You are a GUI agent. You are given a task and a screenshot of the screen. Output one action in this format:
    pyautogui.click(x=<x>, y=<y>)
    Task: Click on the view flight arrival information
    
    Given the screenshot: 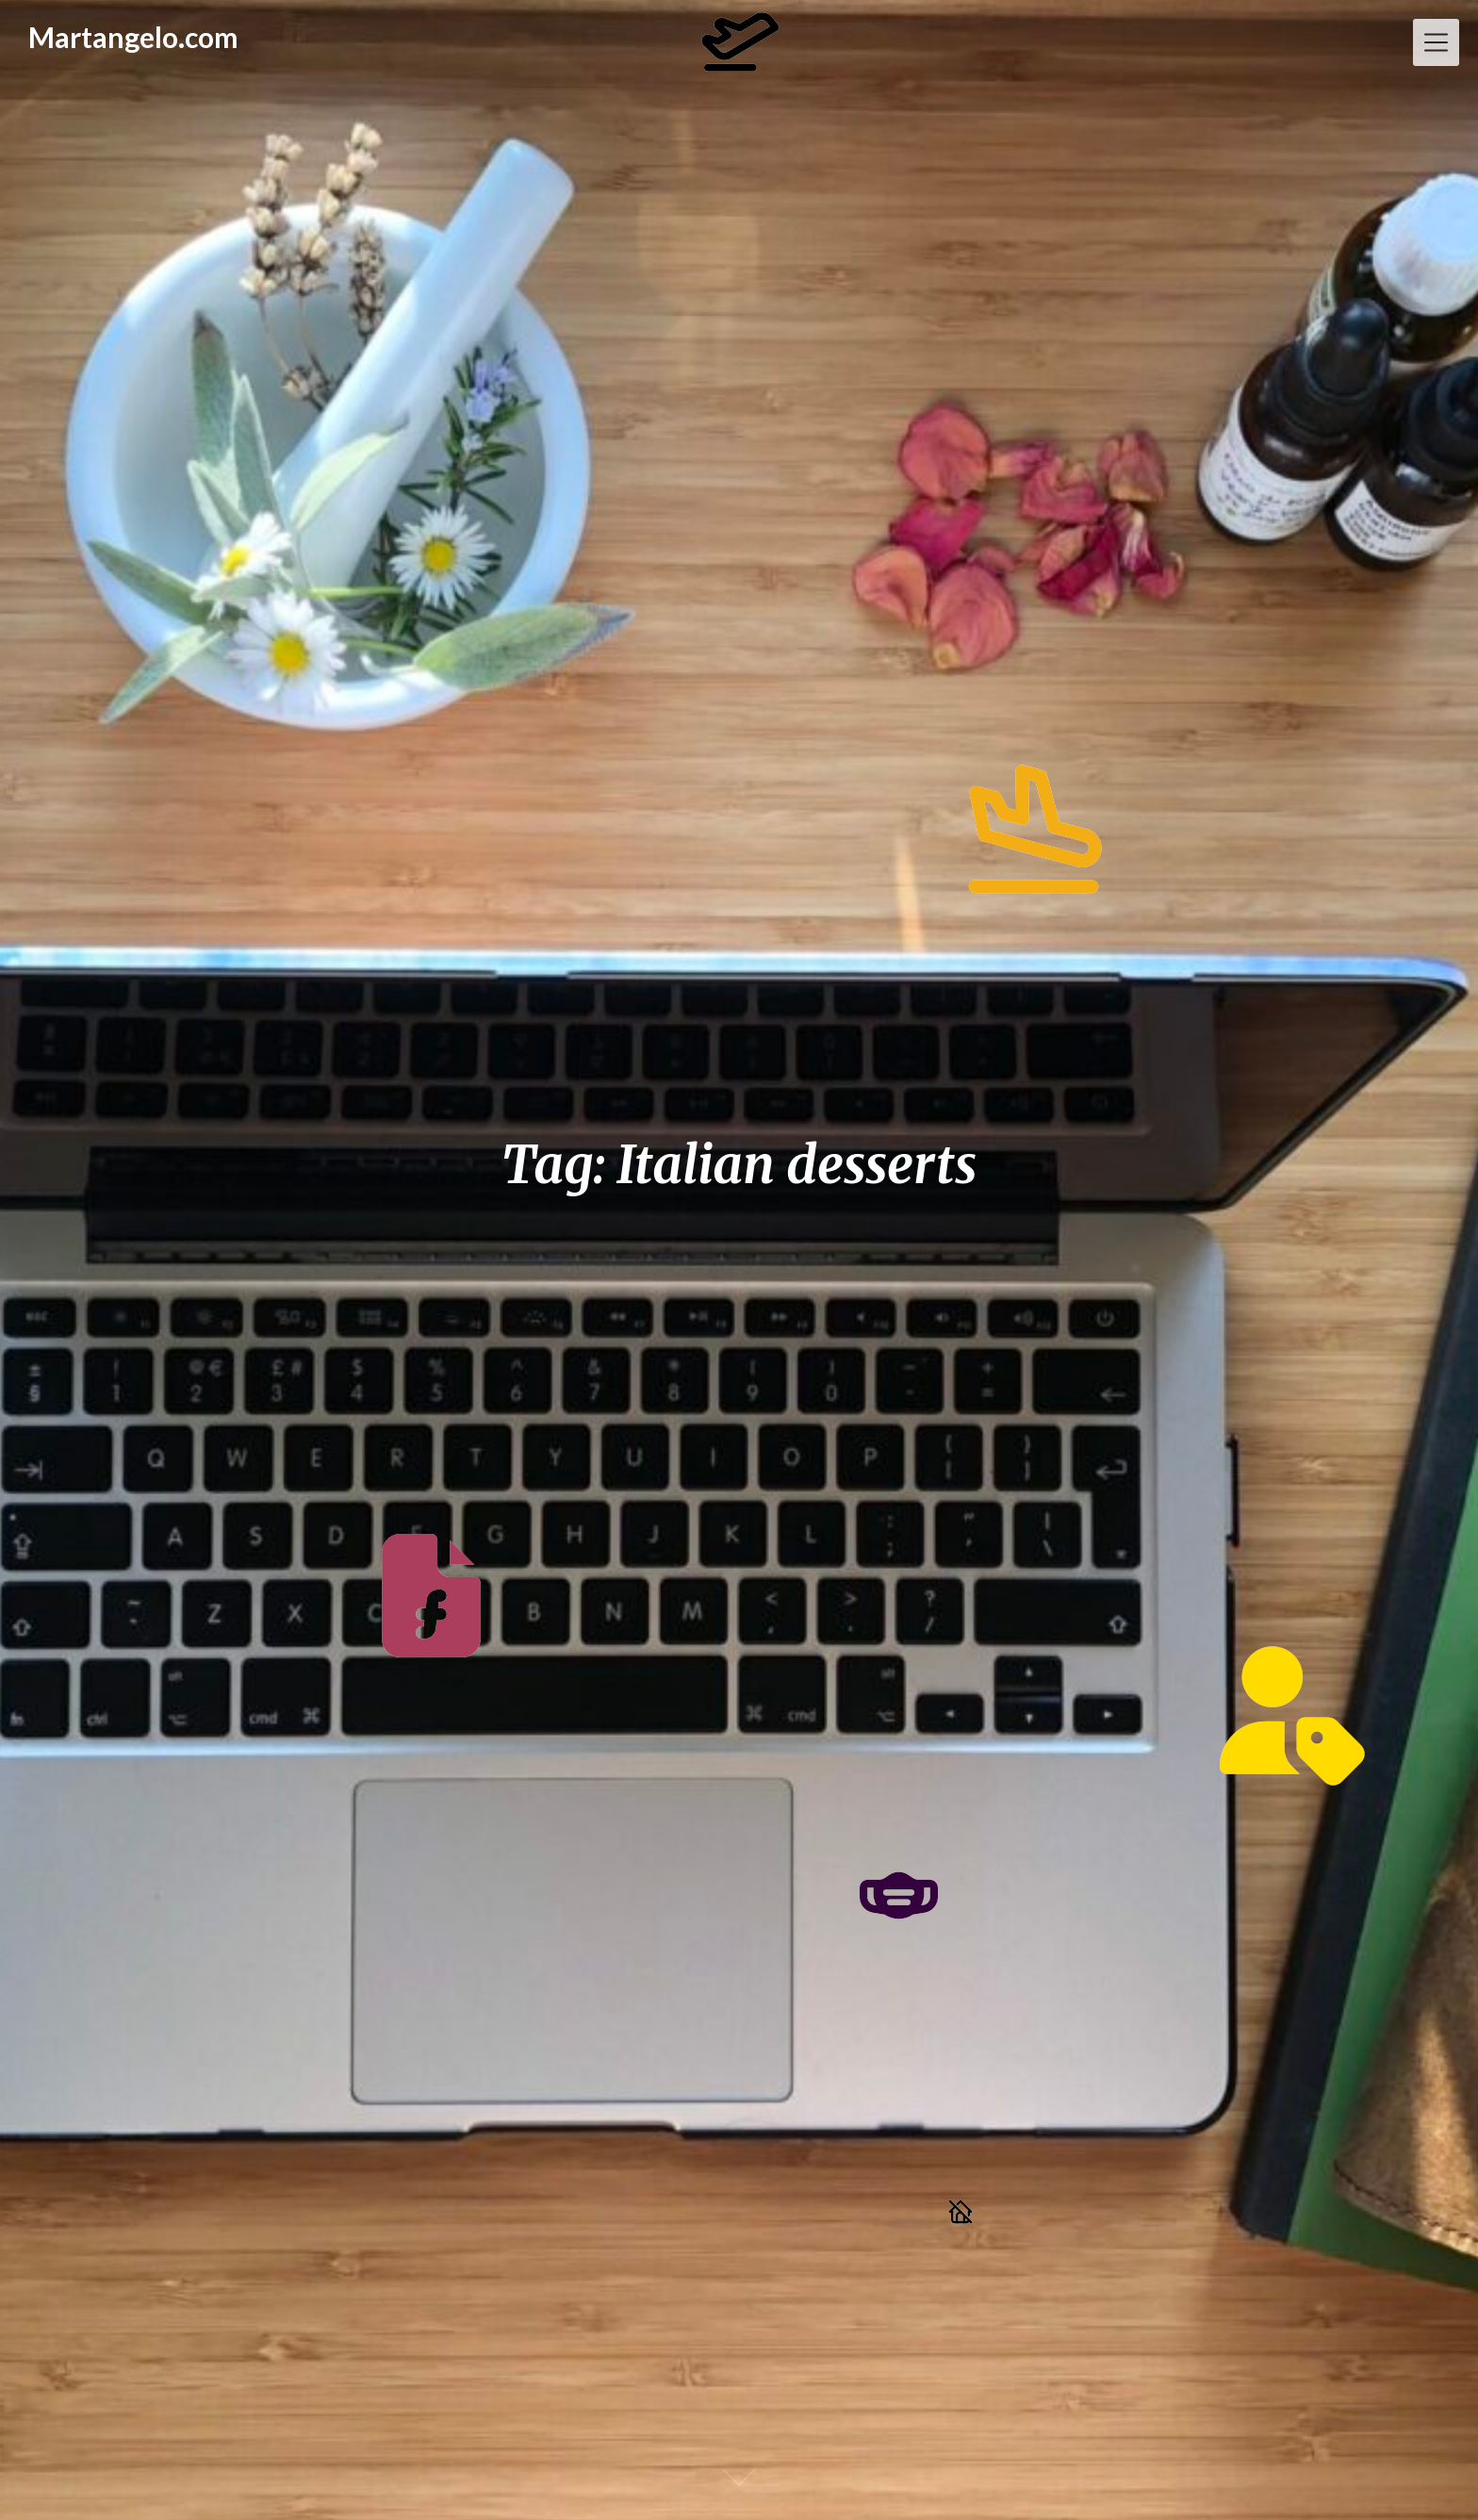 What is the action you would take?
    pyautogui.click(x=1033, y=828)
    